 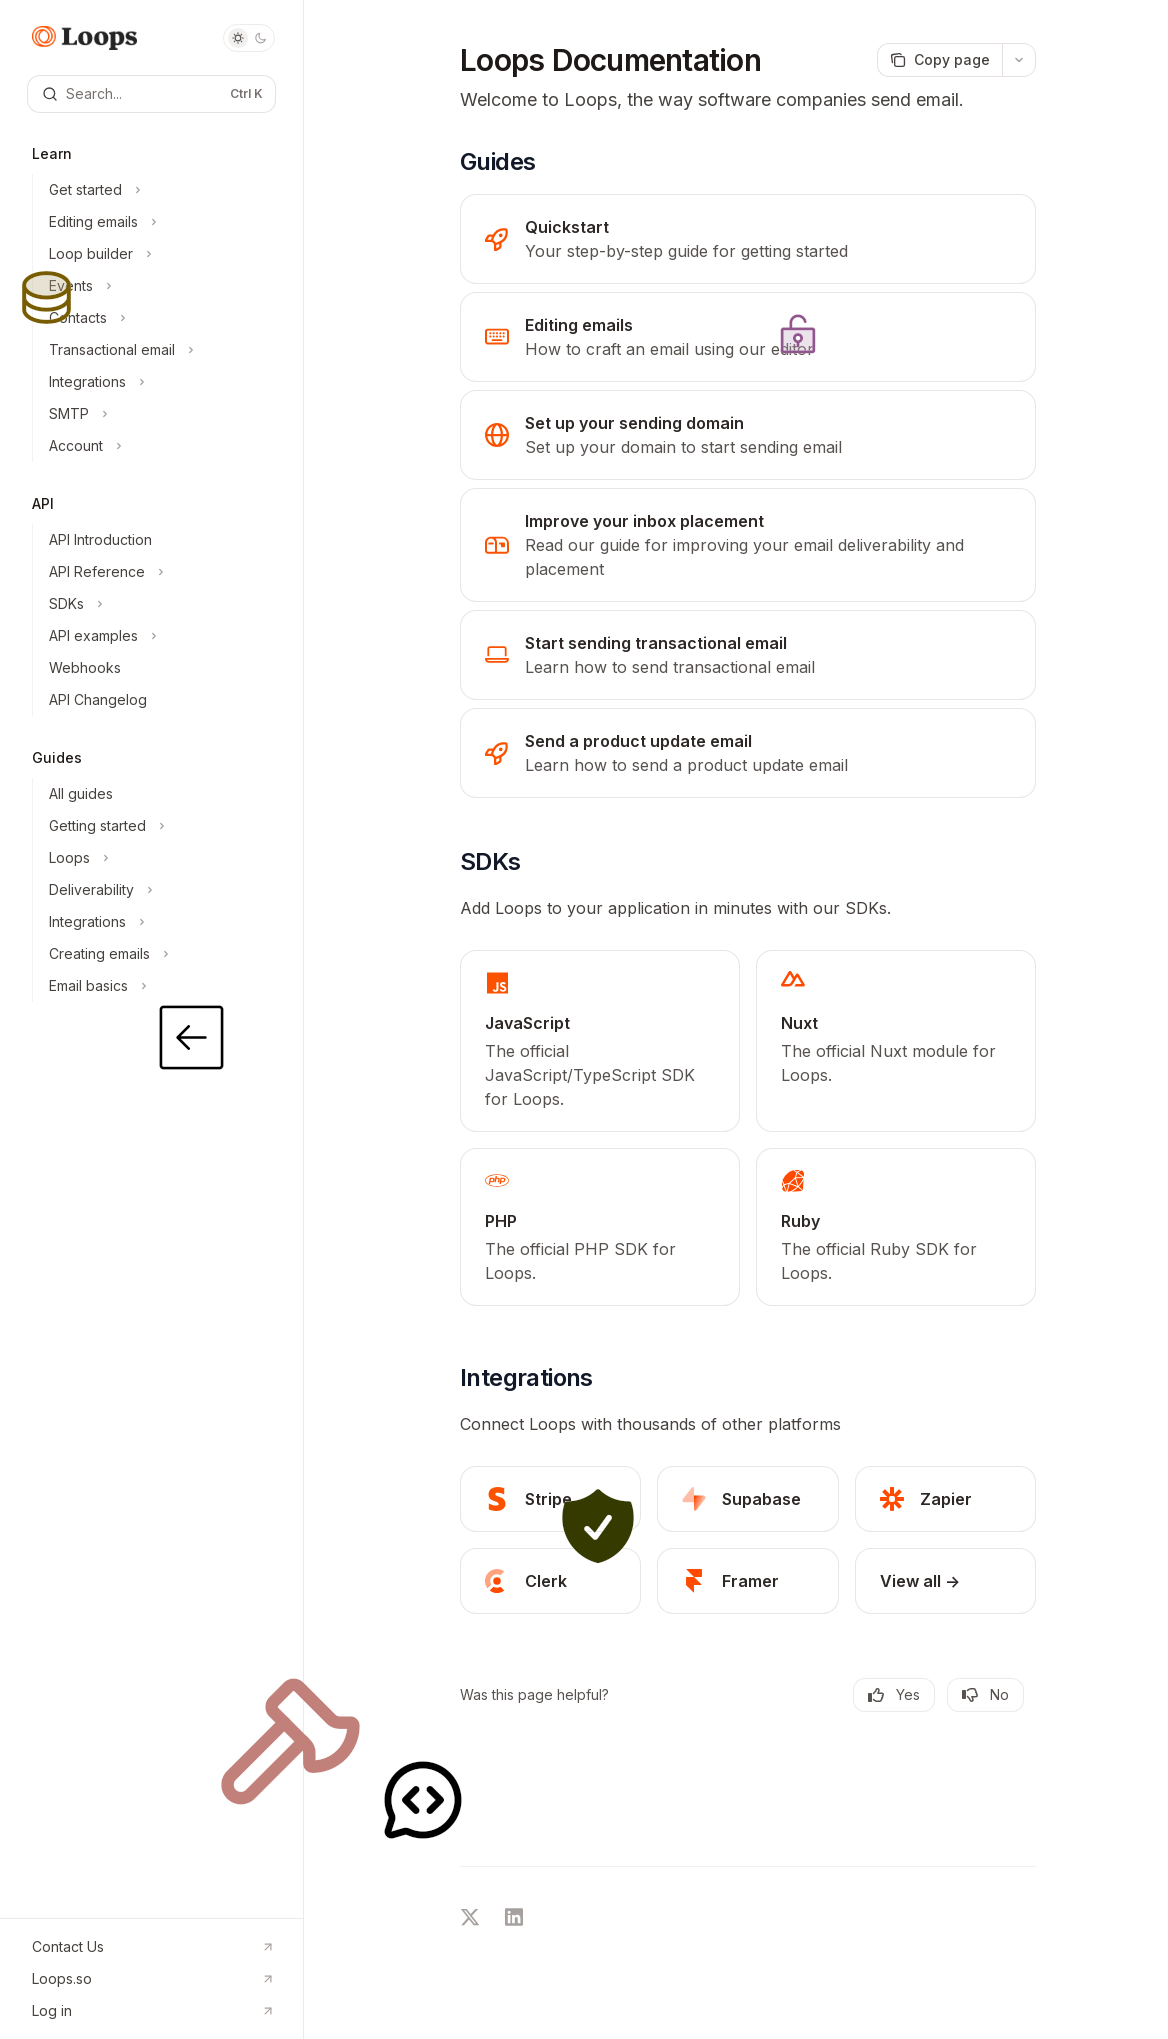 What do you see at coordinates (798, 336) in the screenshot?
I see `unlock or access secured content` at bounding box center [798, 336].